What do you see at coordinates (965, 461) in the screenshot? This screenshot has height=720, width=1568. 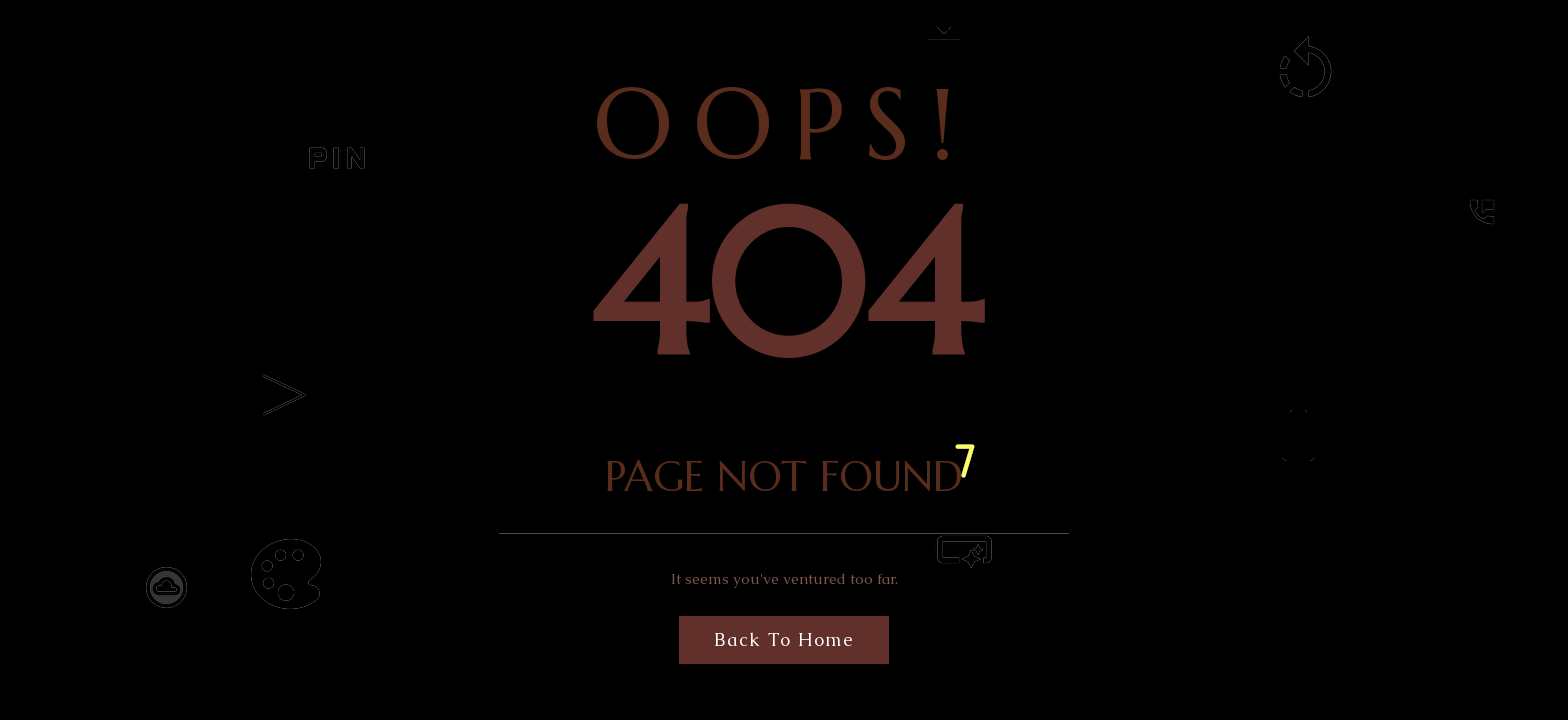 I see `indicates the number seven in a list or ranking` at bounding box center [965, 461].